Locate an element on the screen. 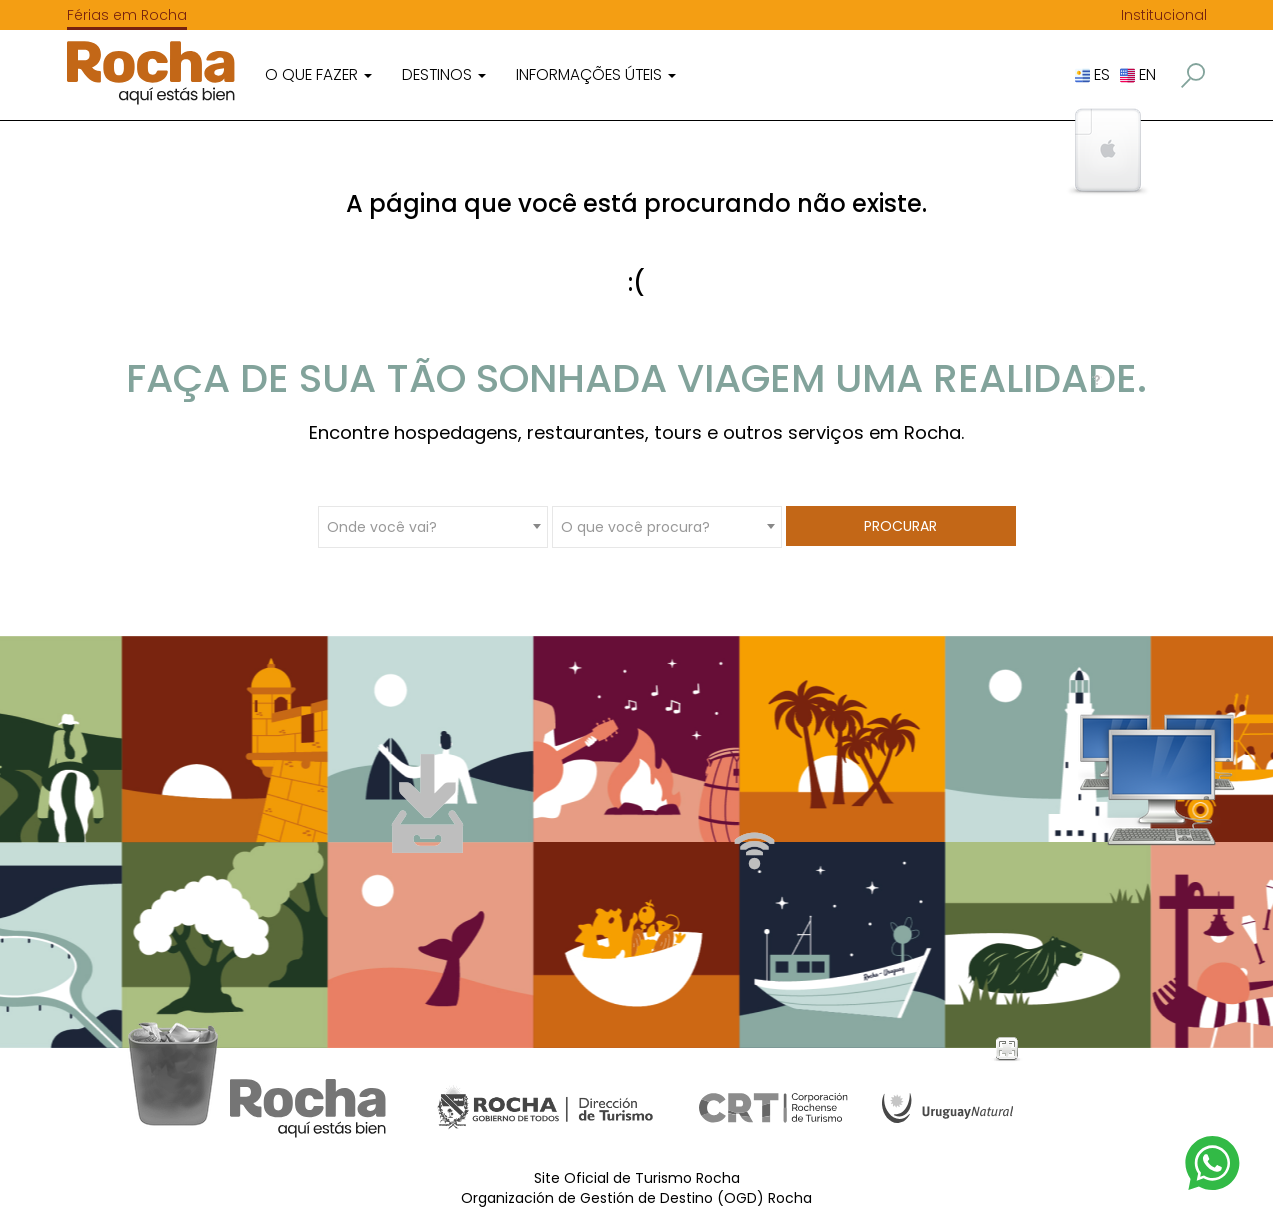 The height and width of the screenshot is (1223, 1273). indicates excellent wireless network signal strength is located at coordinates (754, 849).